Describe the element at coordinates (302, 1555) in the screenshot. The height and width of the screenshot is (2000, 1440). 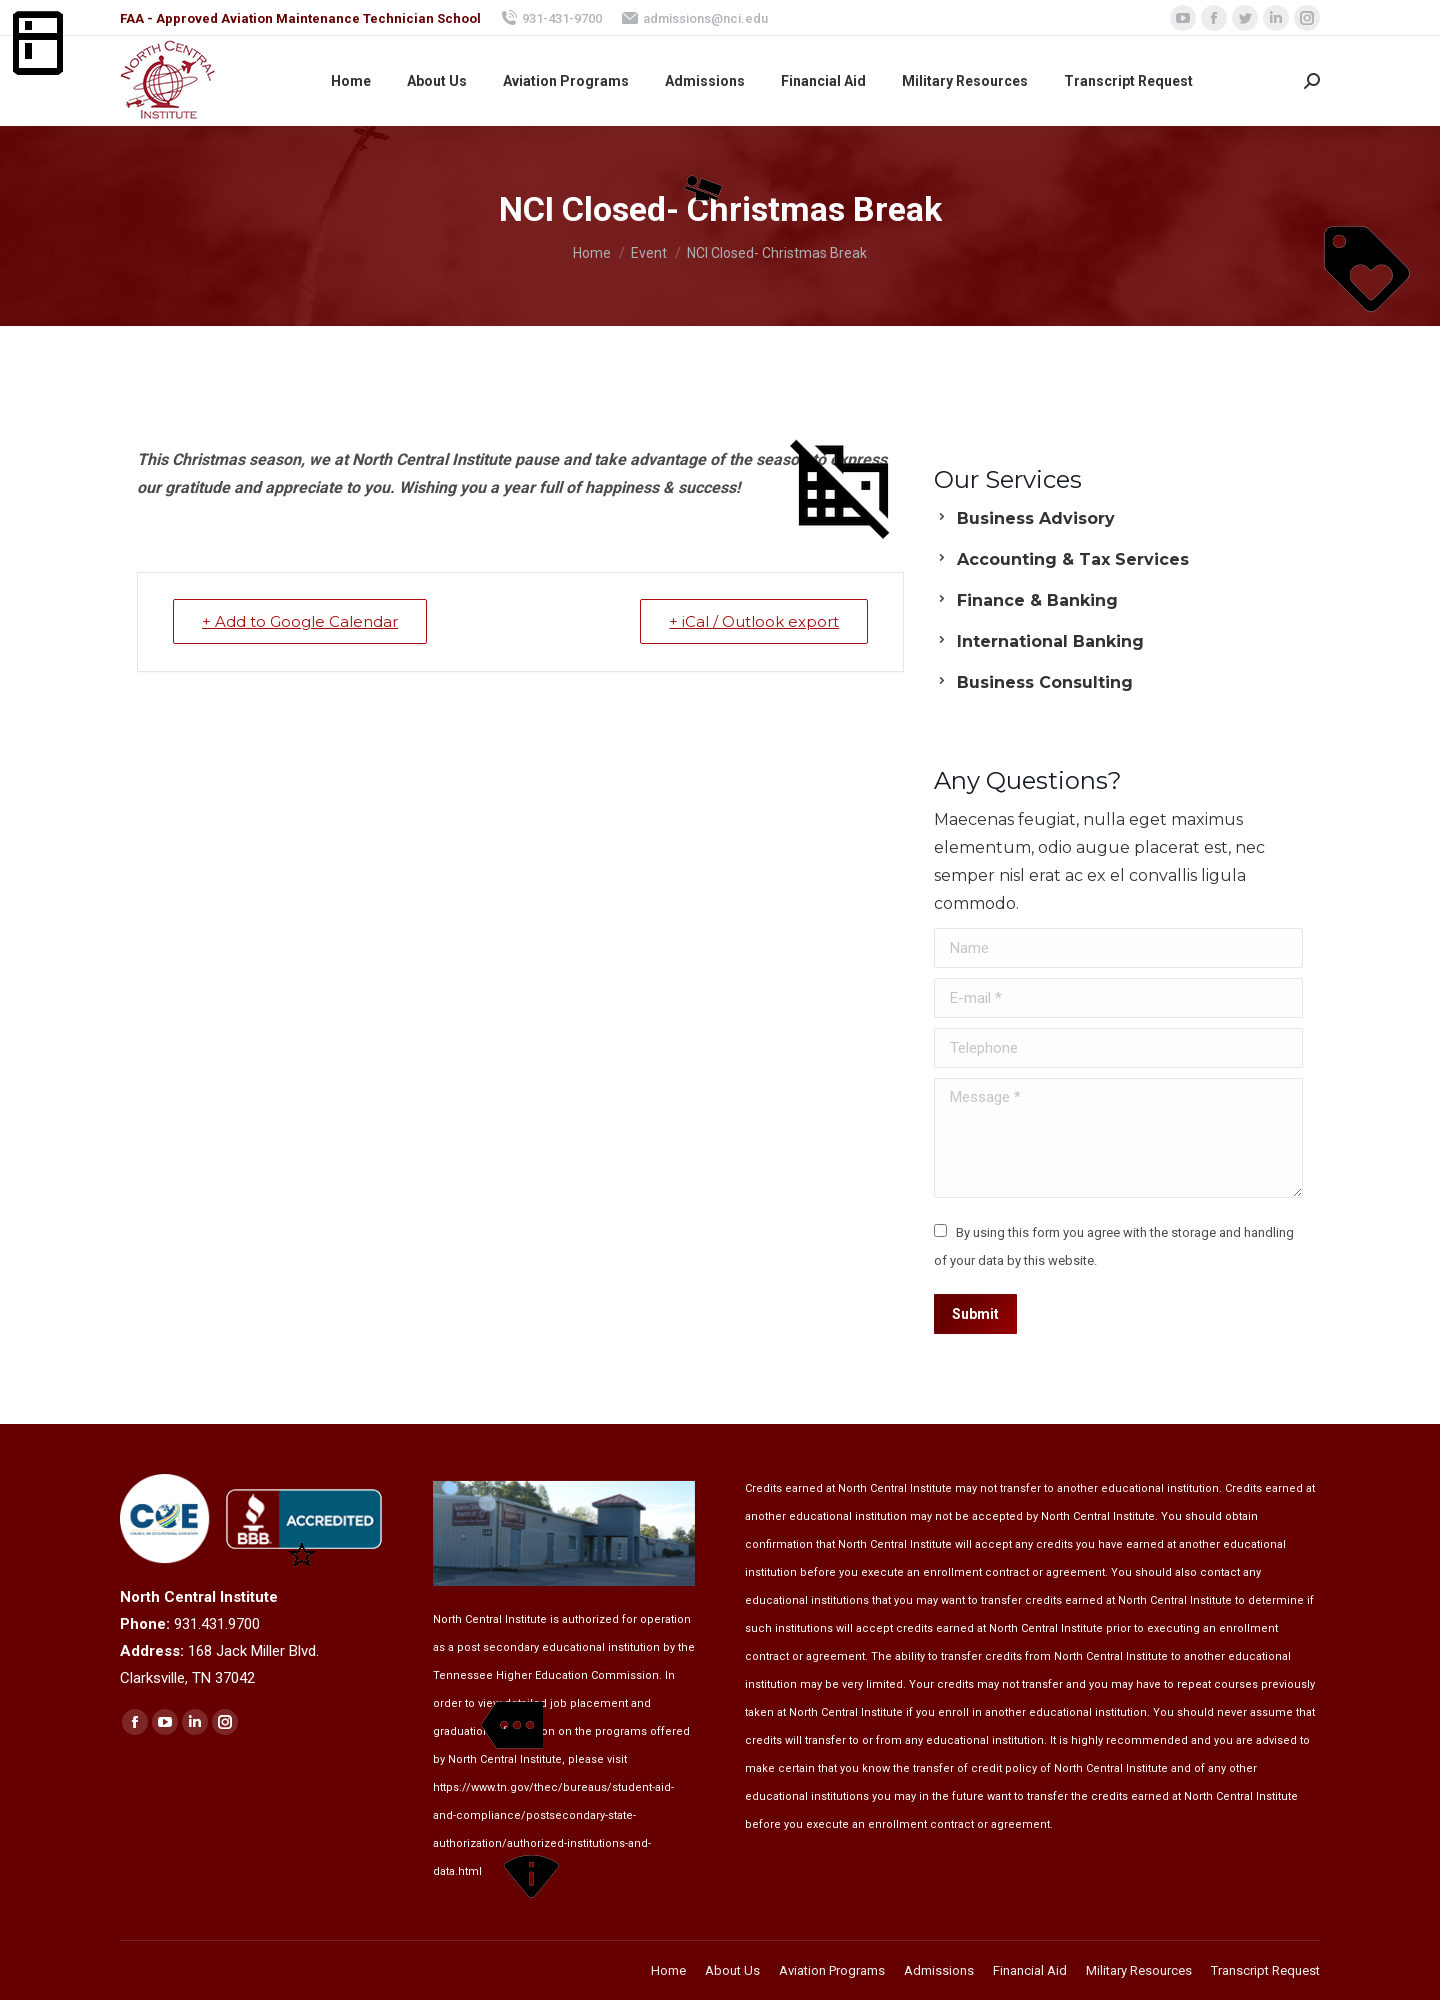
I see `add item to favorites` at that location.